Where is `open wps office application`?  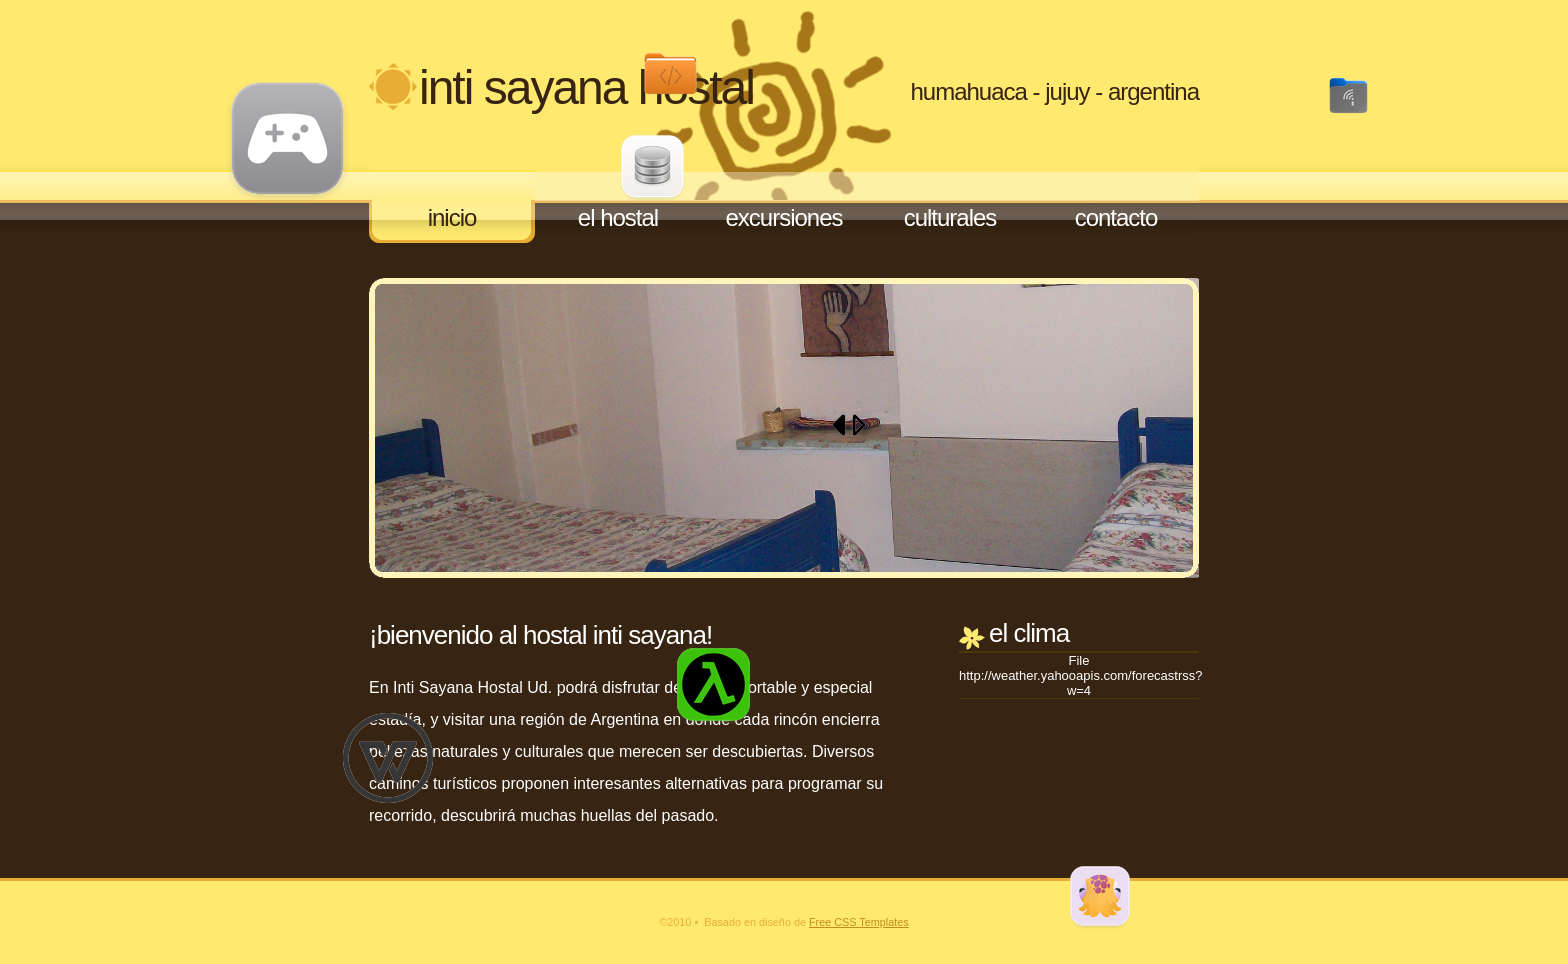 open wps office application is located at coordinates (388, 758).